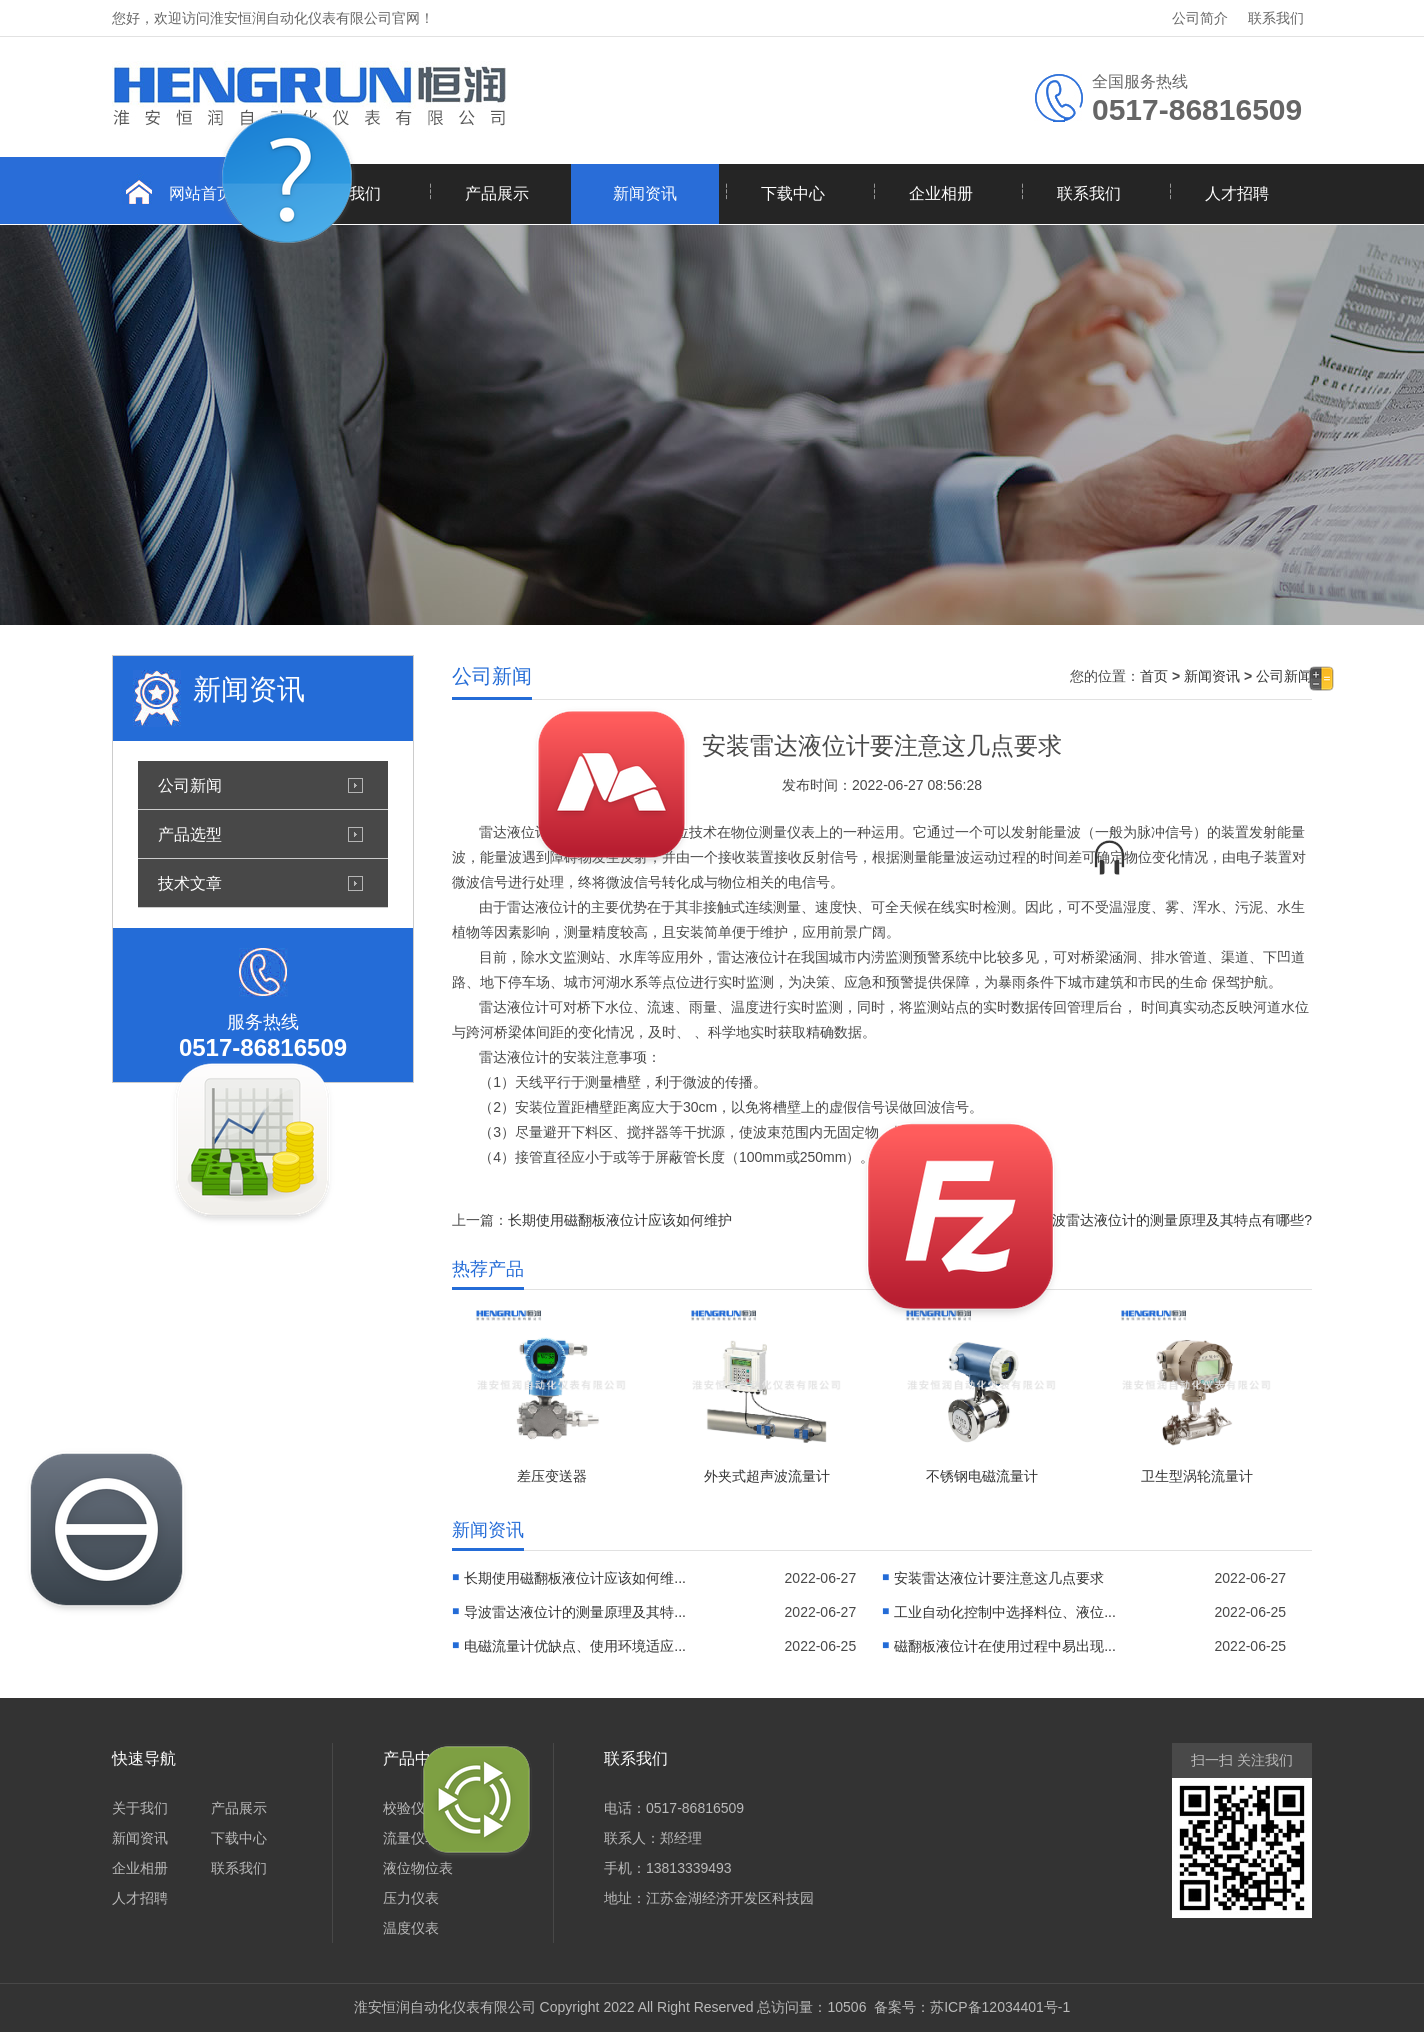 This screenshot has height=2032, width=1424. Describe the element at coordinates (1321, 678) in the screenshot. I see `open the calculator app` at that location.